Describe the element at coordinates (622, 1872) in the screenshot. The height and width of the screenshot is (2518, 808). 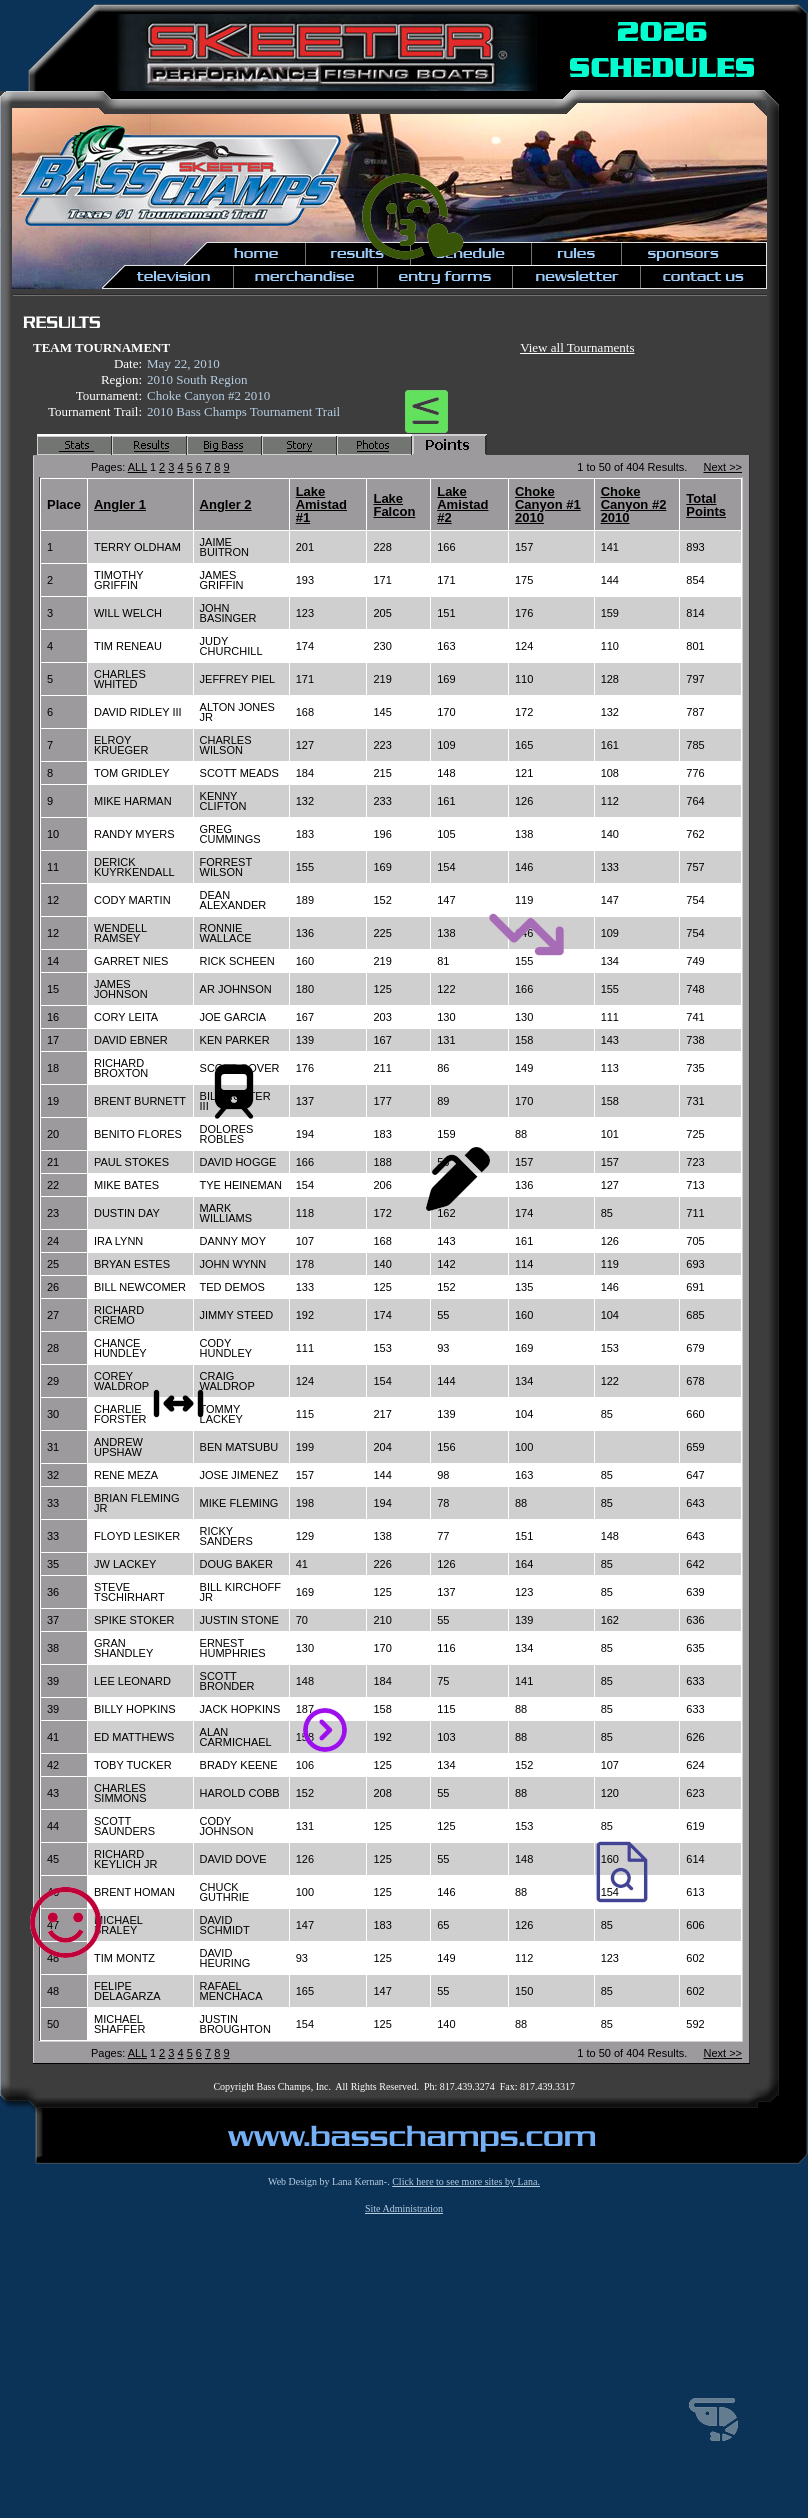
I see `search within a document` at that location.